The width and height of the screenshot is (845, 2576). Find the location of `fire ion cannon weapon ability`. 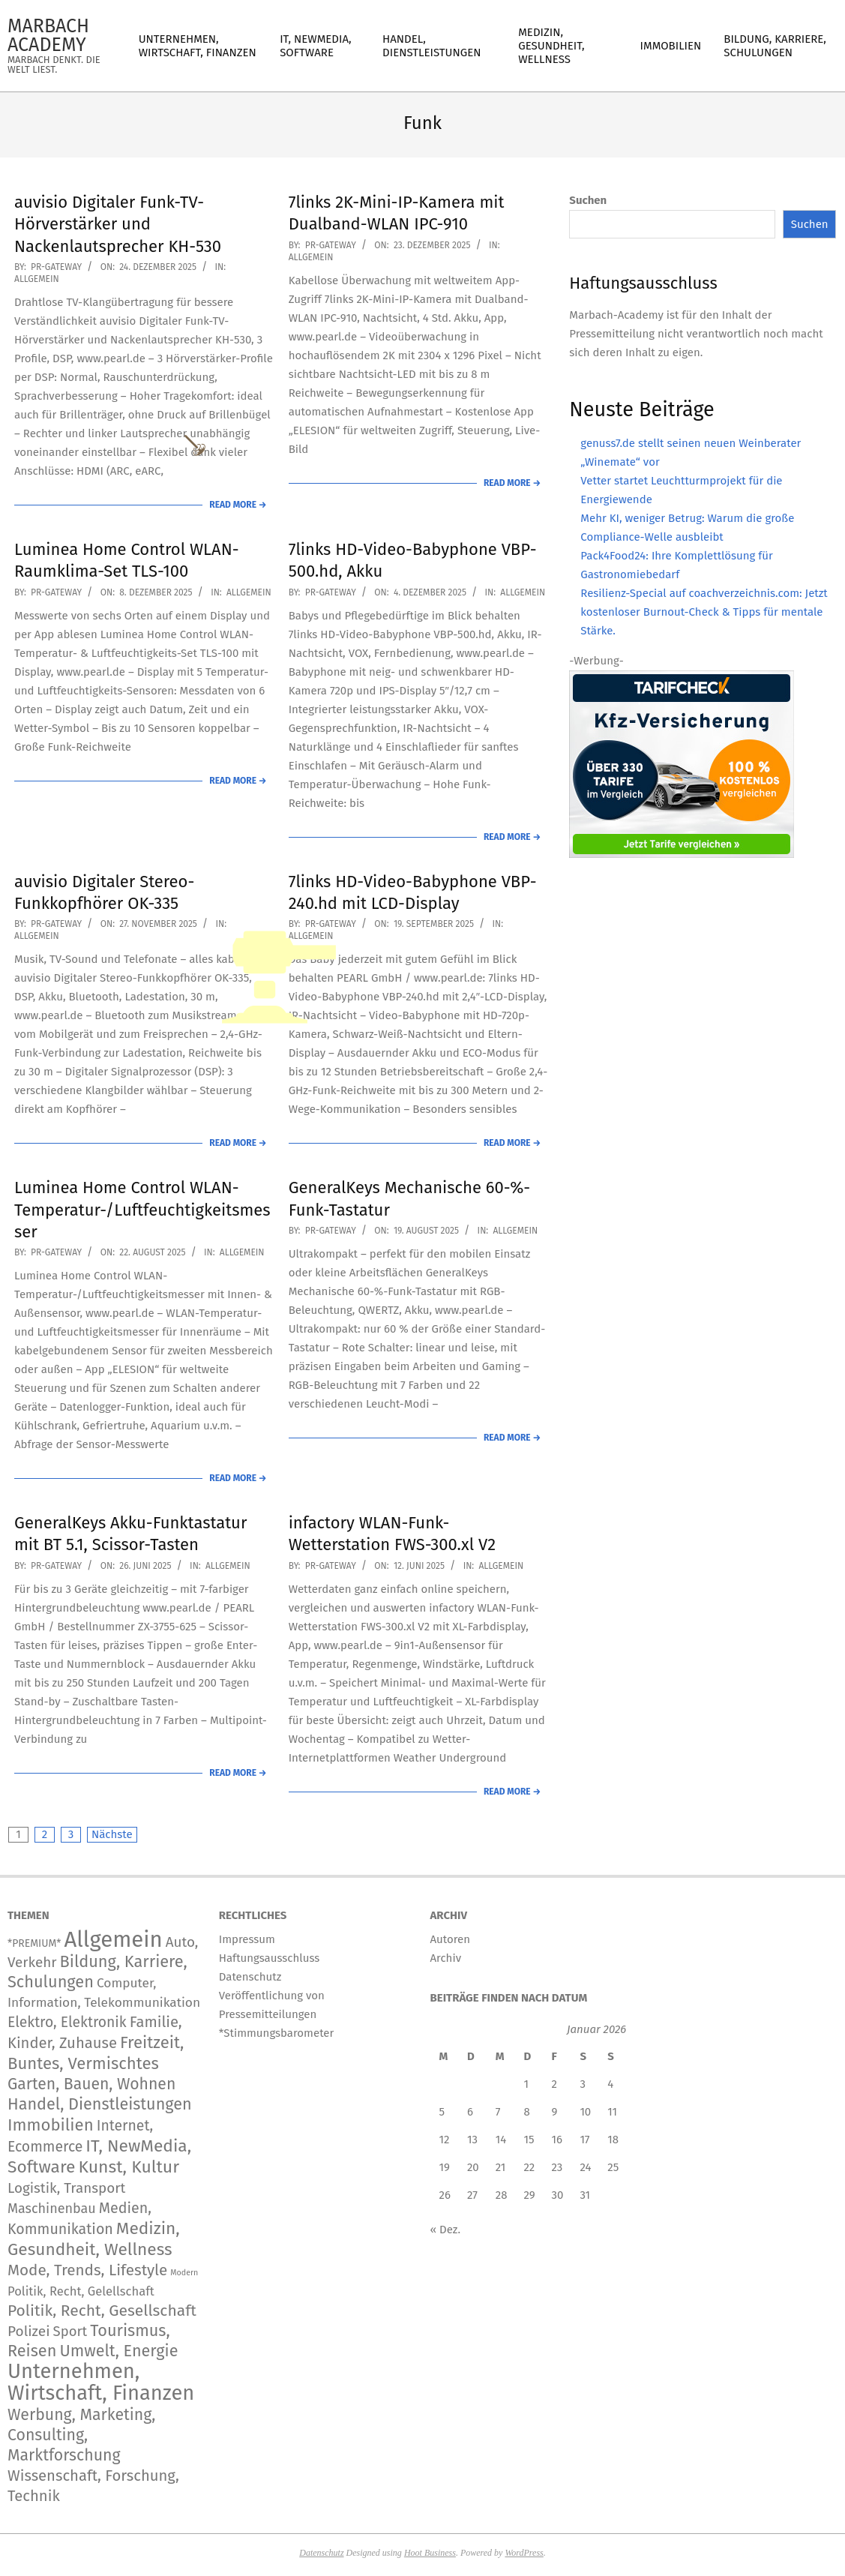

fire ion cannon weapon ability is located at coordinates (195, 445).